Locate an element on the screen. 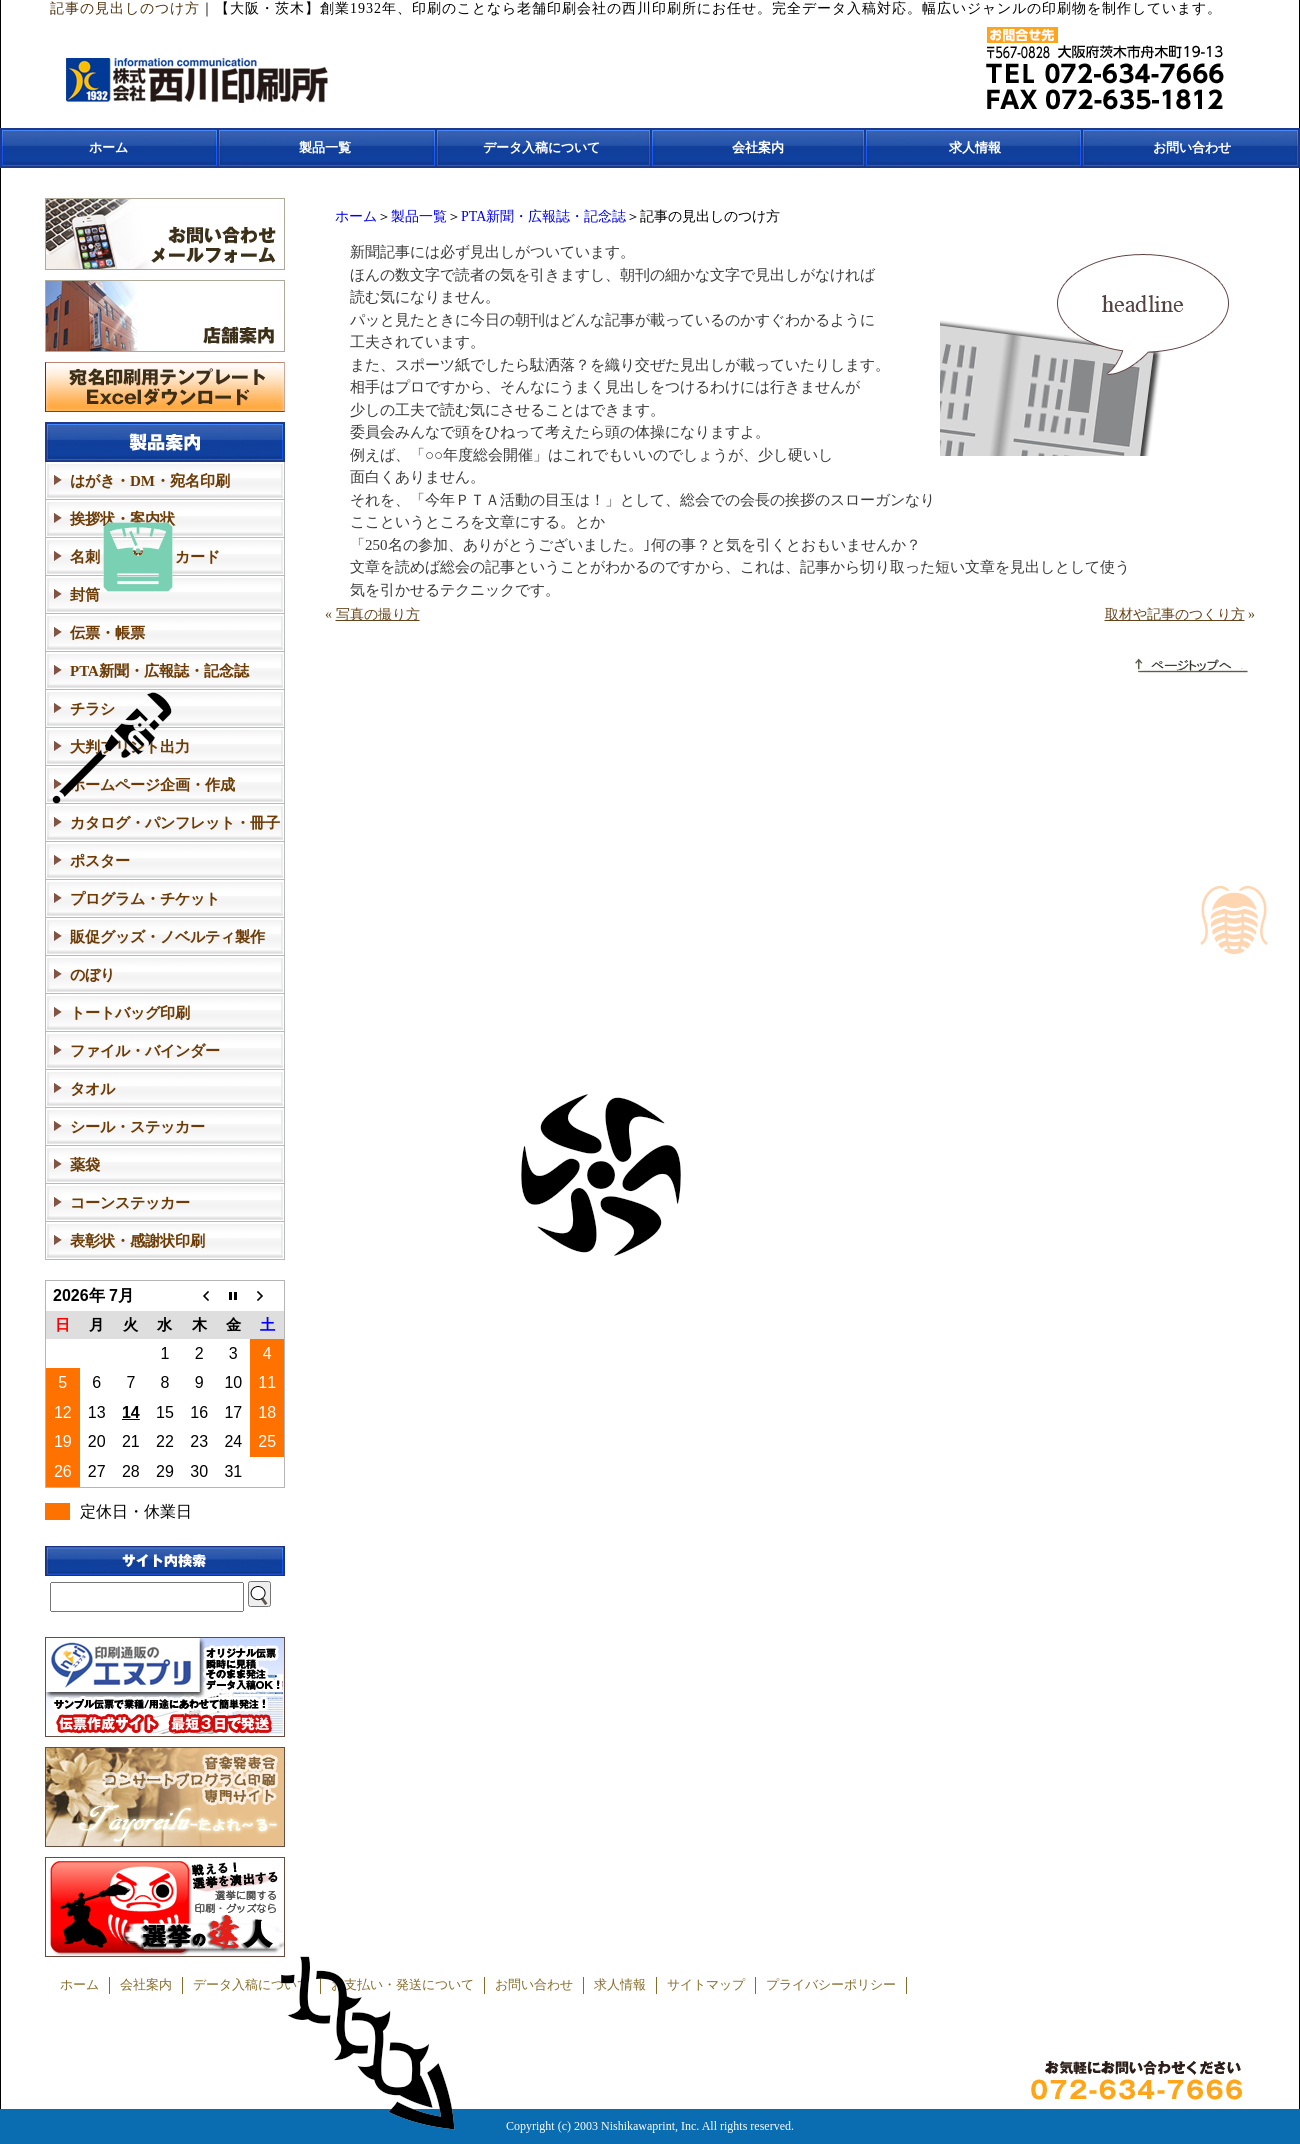  view weight or body metrics is located at coordinates (138, 557).